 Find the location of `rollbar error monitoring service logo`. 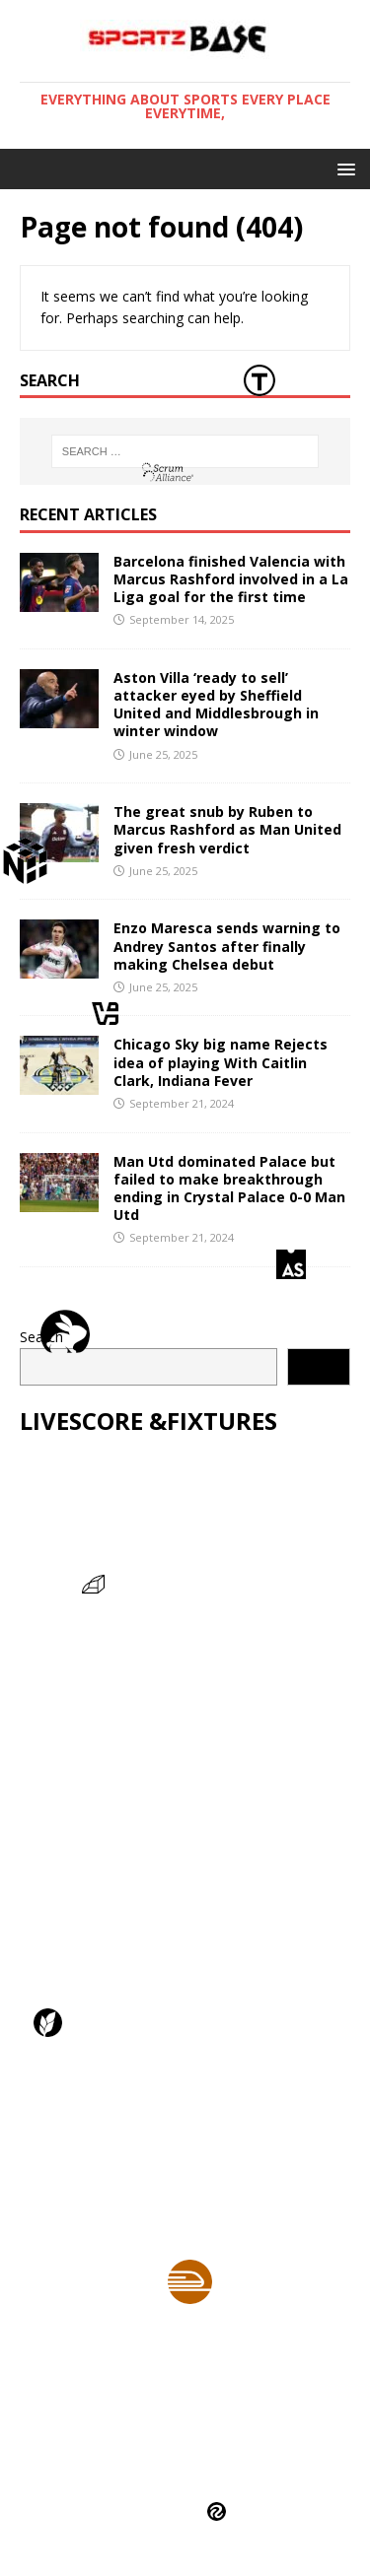

rollbar error monitoring service logo is located at coordinates (93, 1584).